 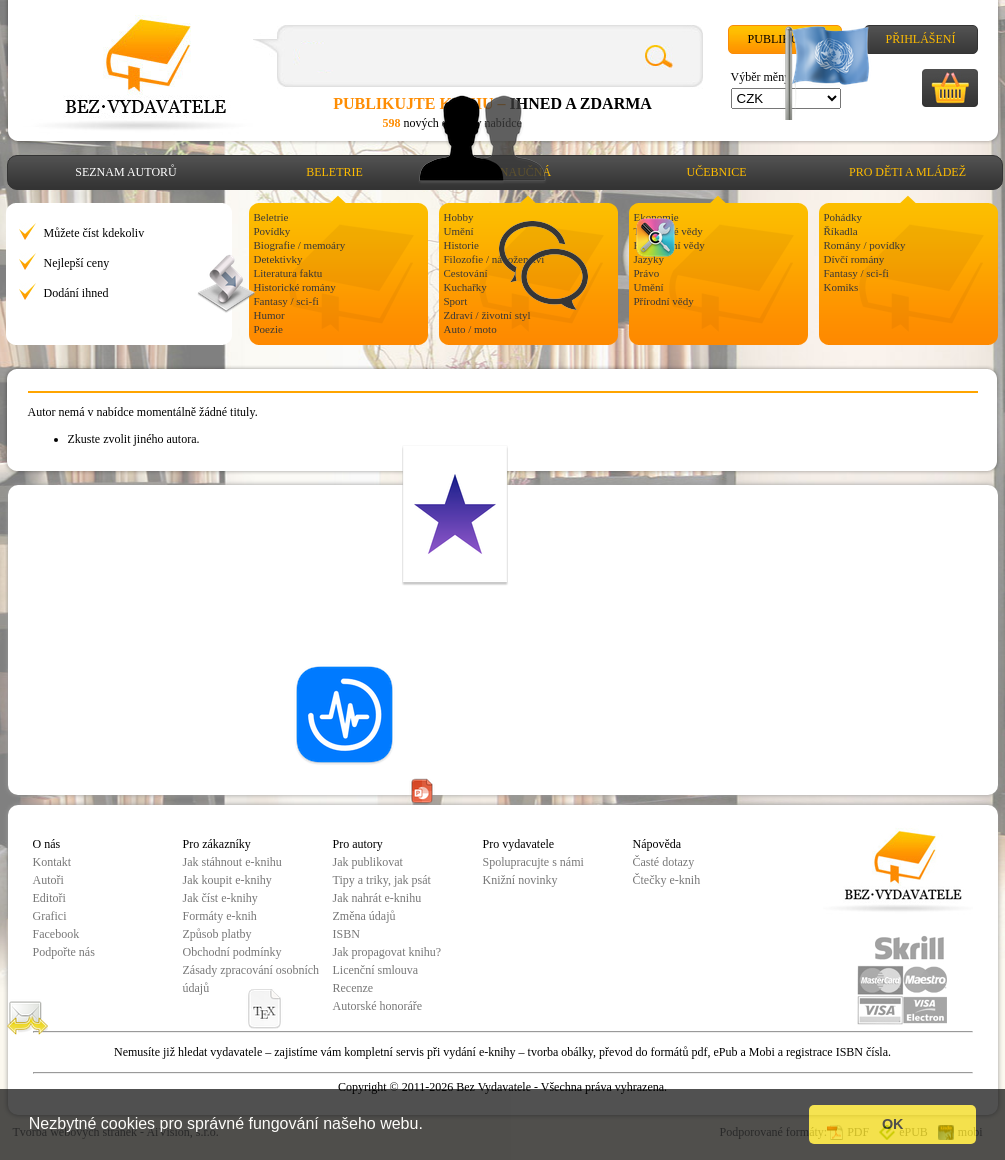 I want to click on a PowerPoint slideshow file, so click(x=422, y=791).